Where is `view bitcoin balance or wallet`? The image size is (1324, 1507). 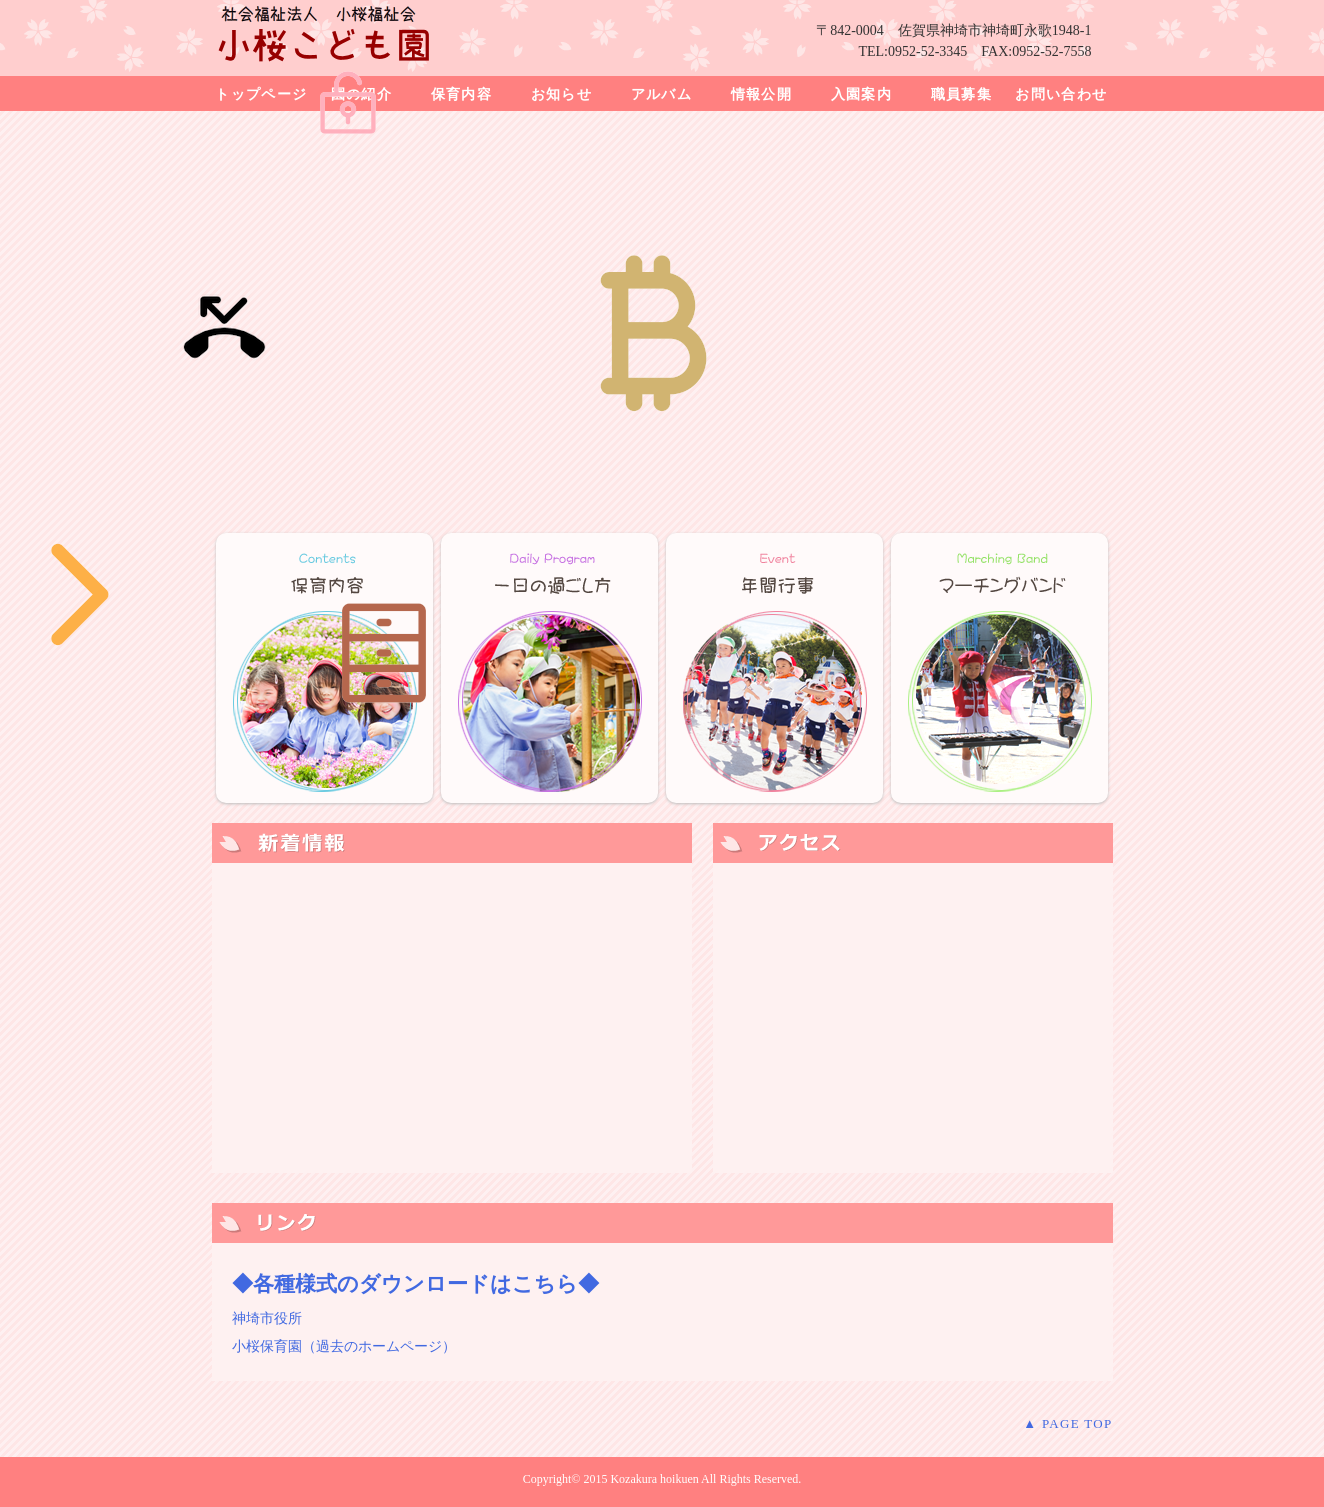
view bitcoin balance or wallet is located at coordinates (648, 336).